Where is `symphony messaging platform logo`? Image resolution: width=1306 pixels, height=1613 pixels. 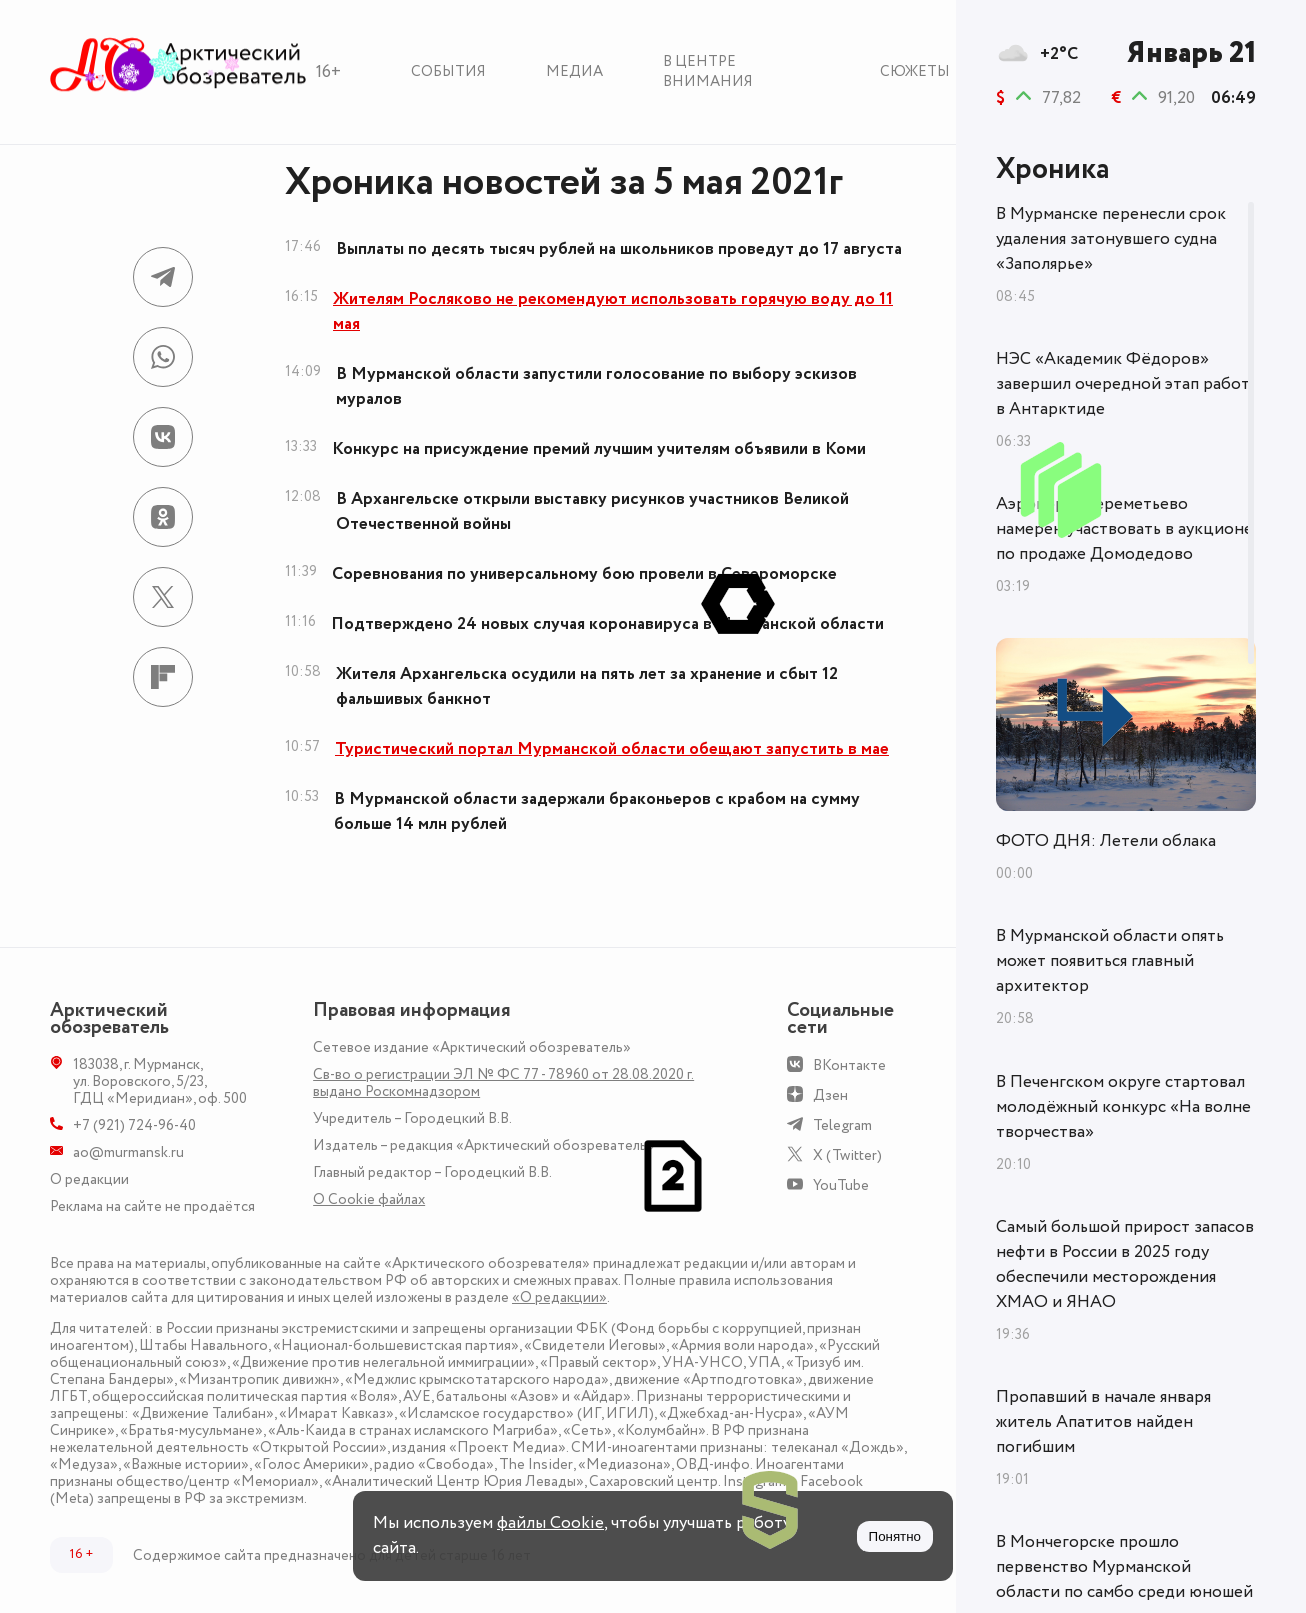 symphony messaging platform logo is located at coordinates (770, 1510).